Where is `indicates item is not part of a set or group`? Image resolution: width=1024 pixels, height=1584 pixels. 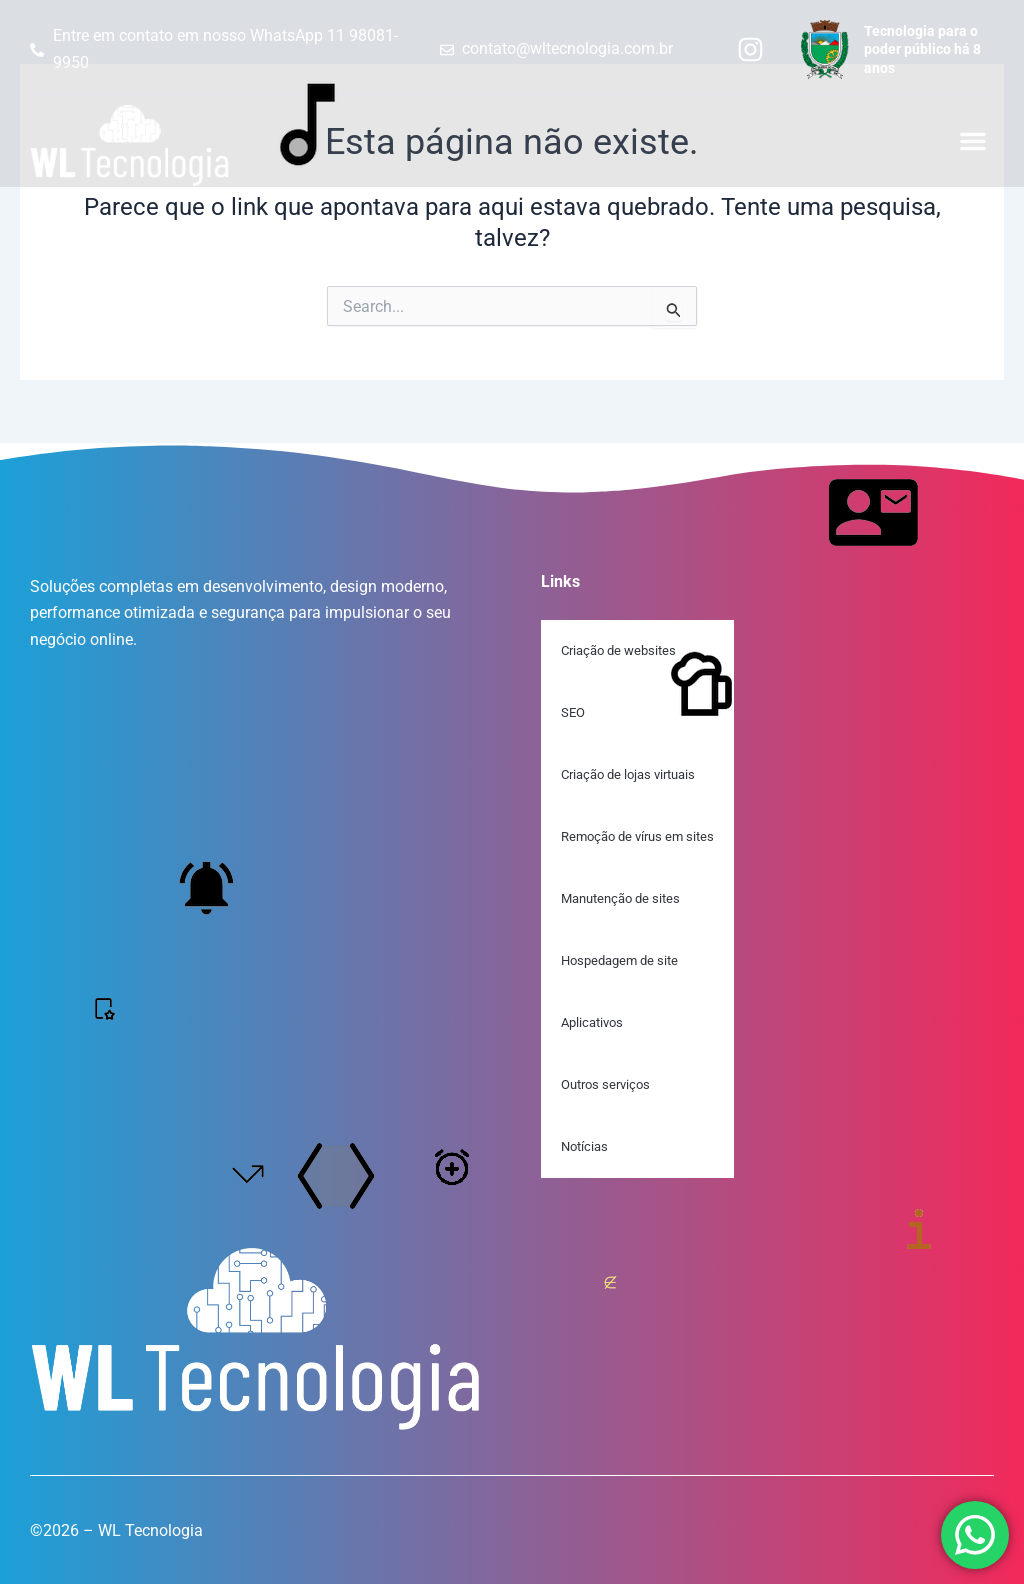 indicates item is not part of a set or group is located at coordinates (610, 1282).